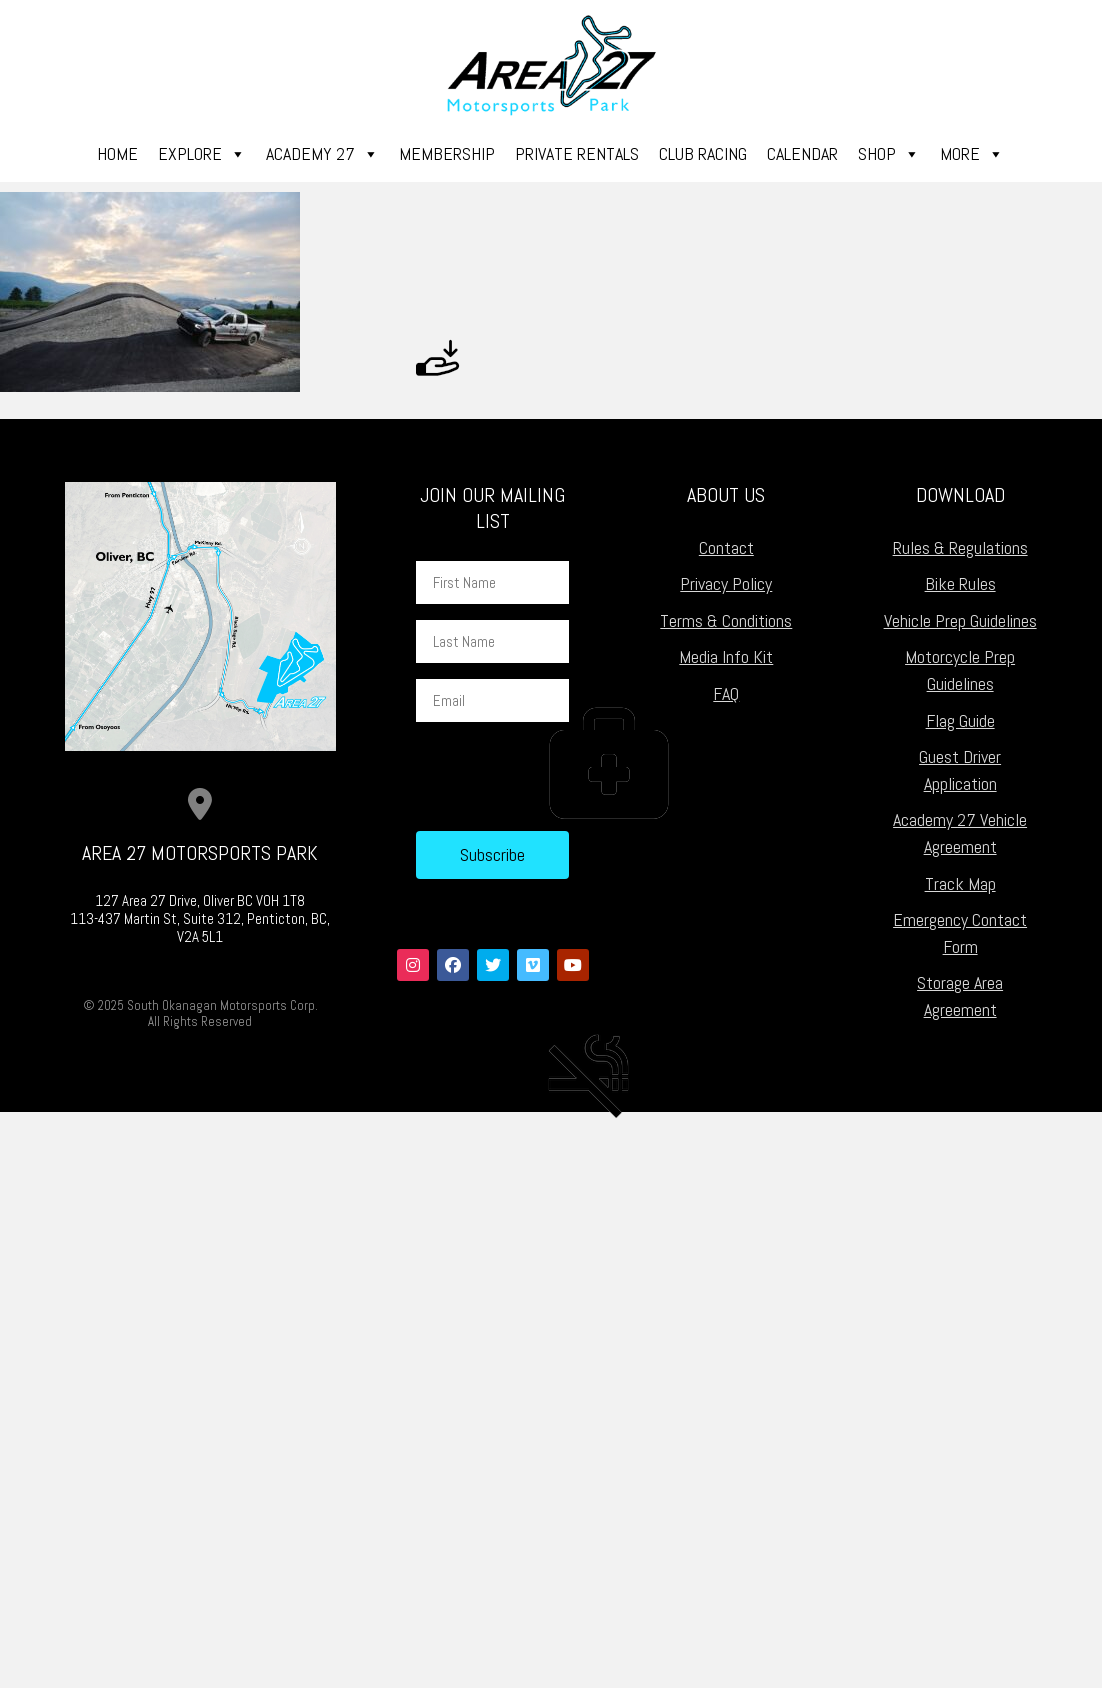 The width and height of the screenshot is (1102, 1688). I want to click on access medical records or health information, so click(609, 767).